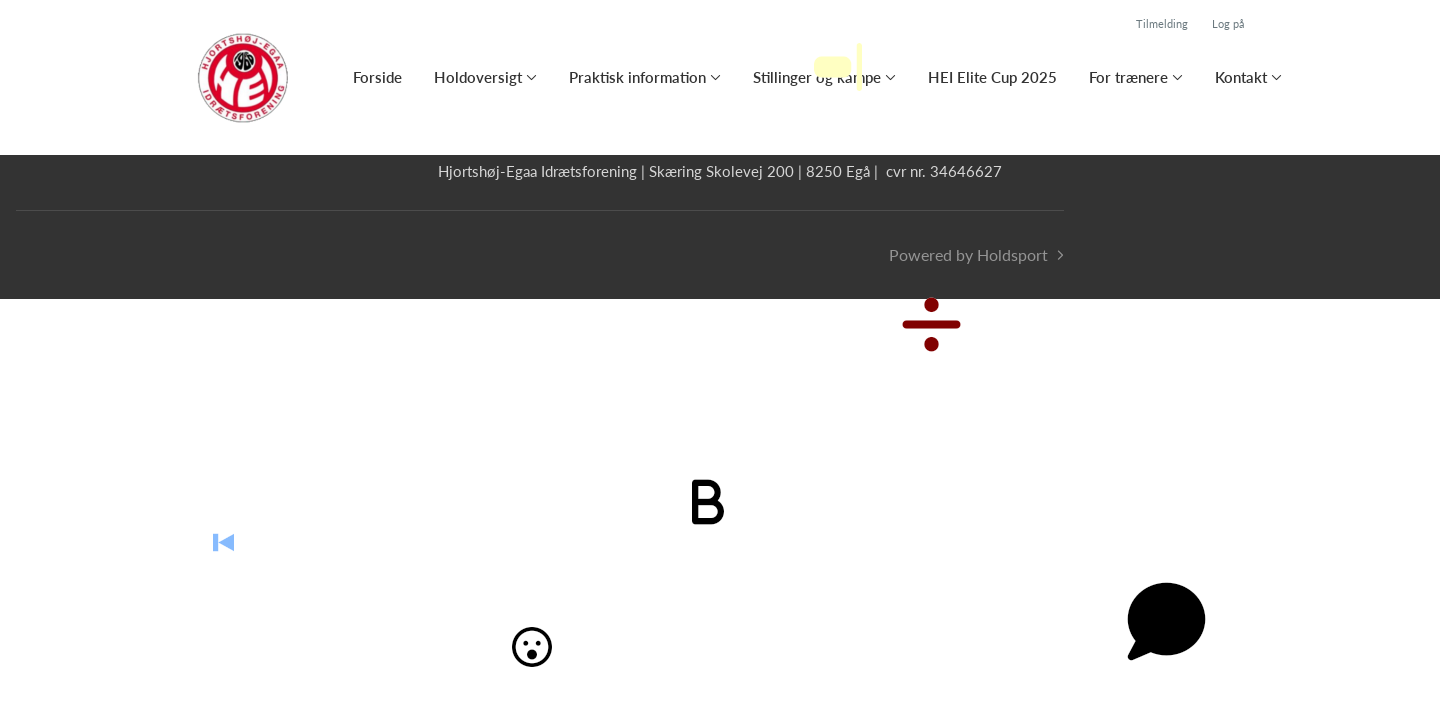 The width and height of the screenshot is (1440, 720). I want to click on indicates a surprise or unexpected event notification, so click(532, 647).